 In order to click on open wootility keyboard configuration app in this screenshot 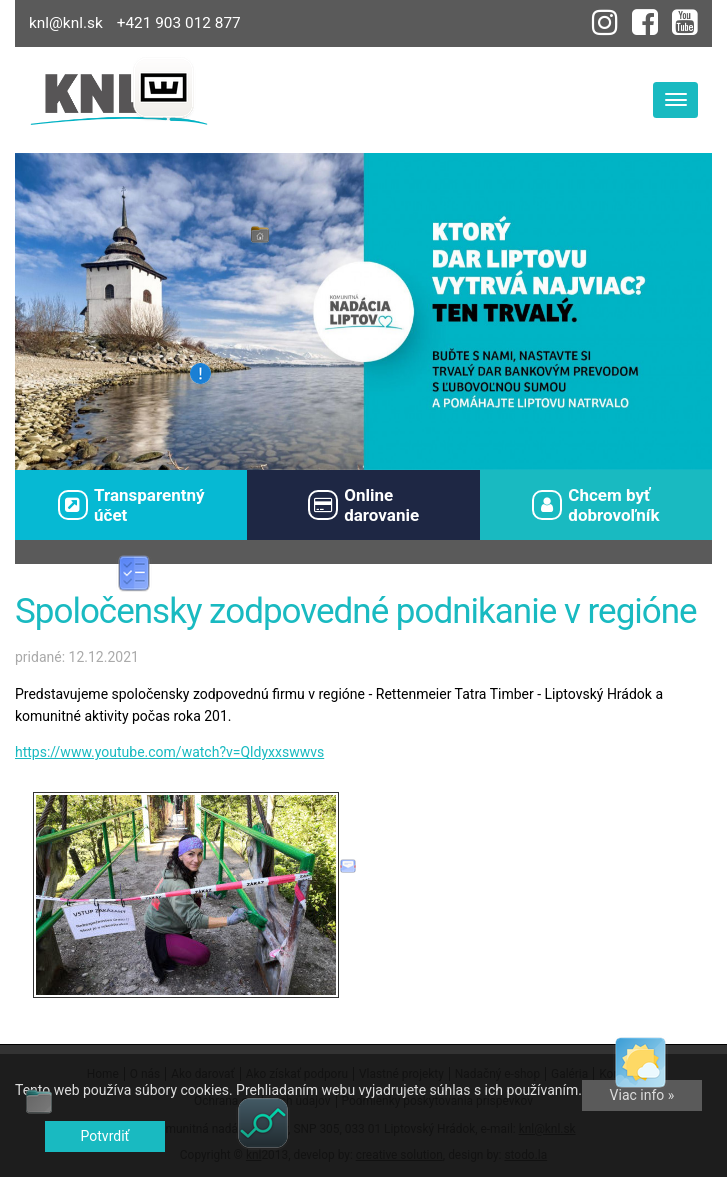, I will do `click(163, 87)`.